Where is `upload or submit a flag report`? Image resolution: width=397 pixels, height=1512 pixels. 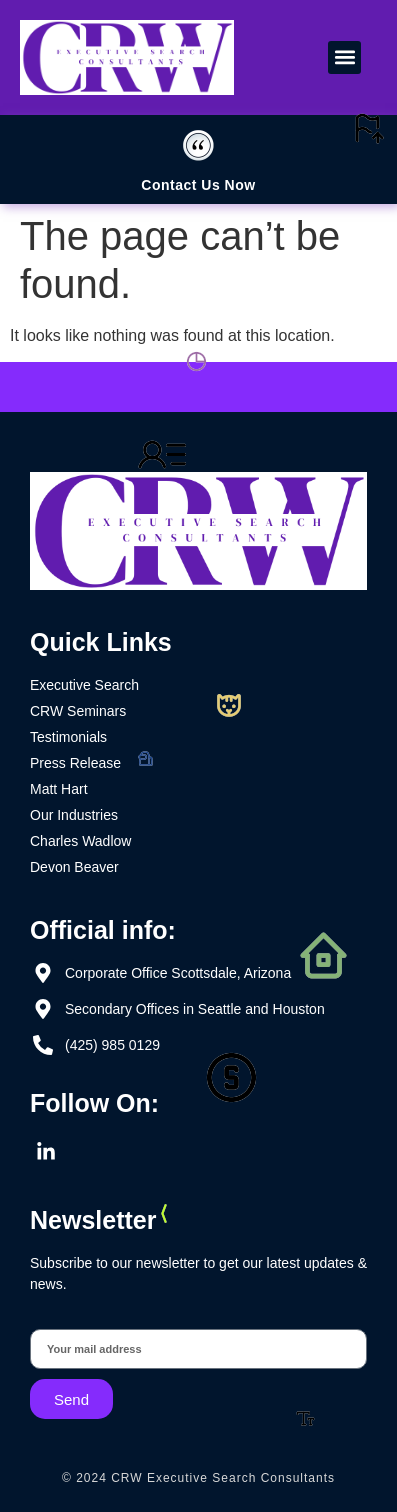
upload or submit a flag report is located at coordinates (367, 127).